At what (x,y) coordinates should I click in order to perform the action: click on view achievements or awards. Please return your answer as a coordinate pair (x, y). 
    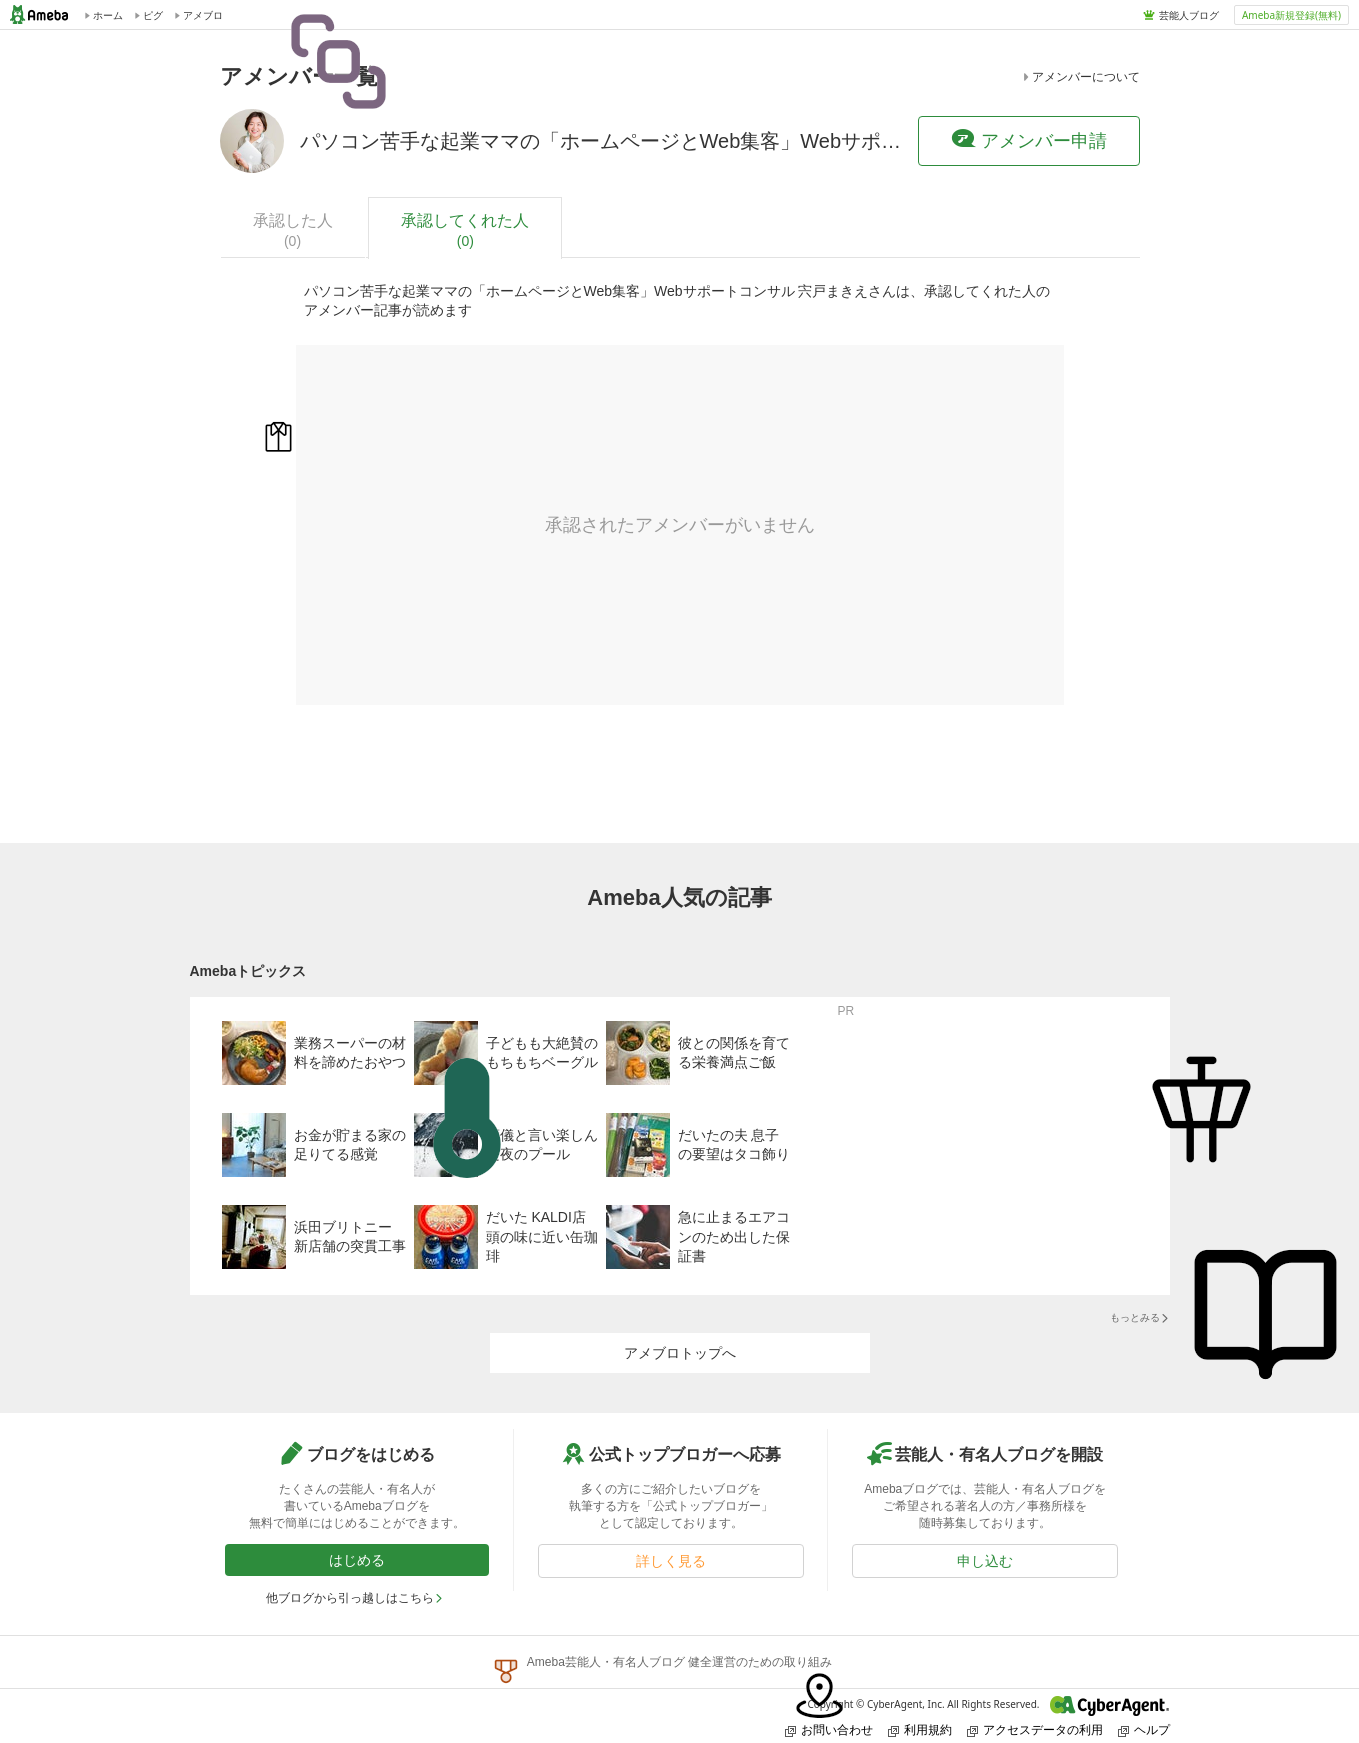
    Looking at the image, I should click on (506, 1670).